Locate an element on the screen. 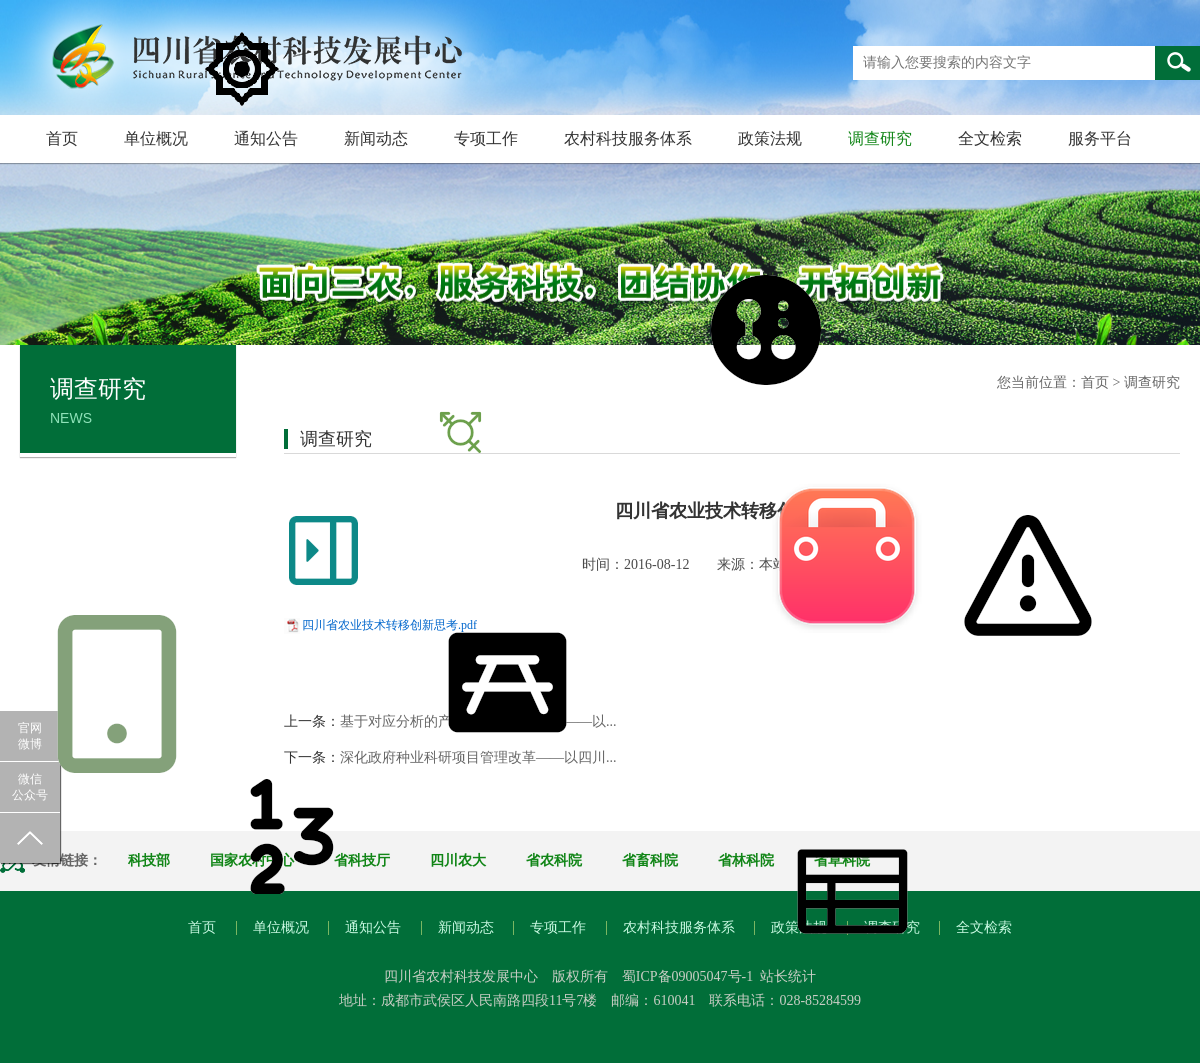 This screenshot has width=1200, height=1063. indicates a warning or caution state is located at coordinates (1028, 579).